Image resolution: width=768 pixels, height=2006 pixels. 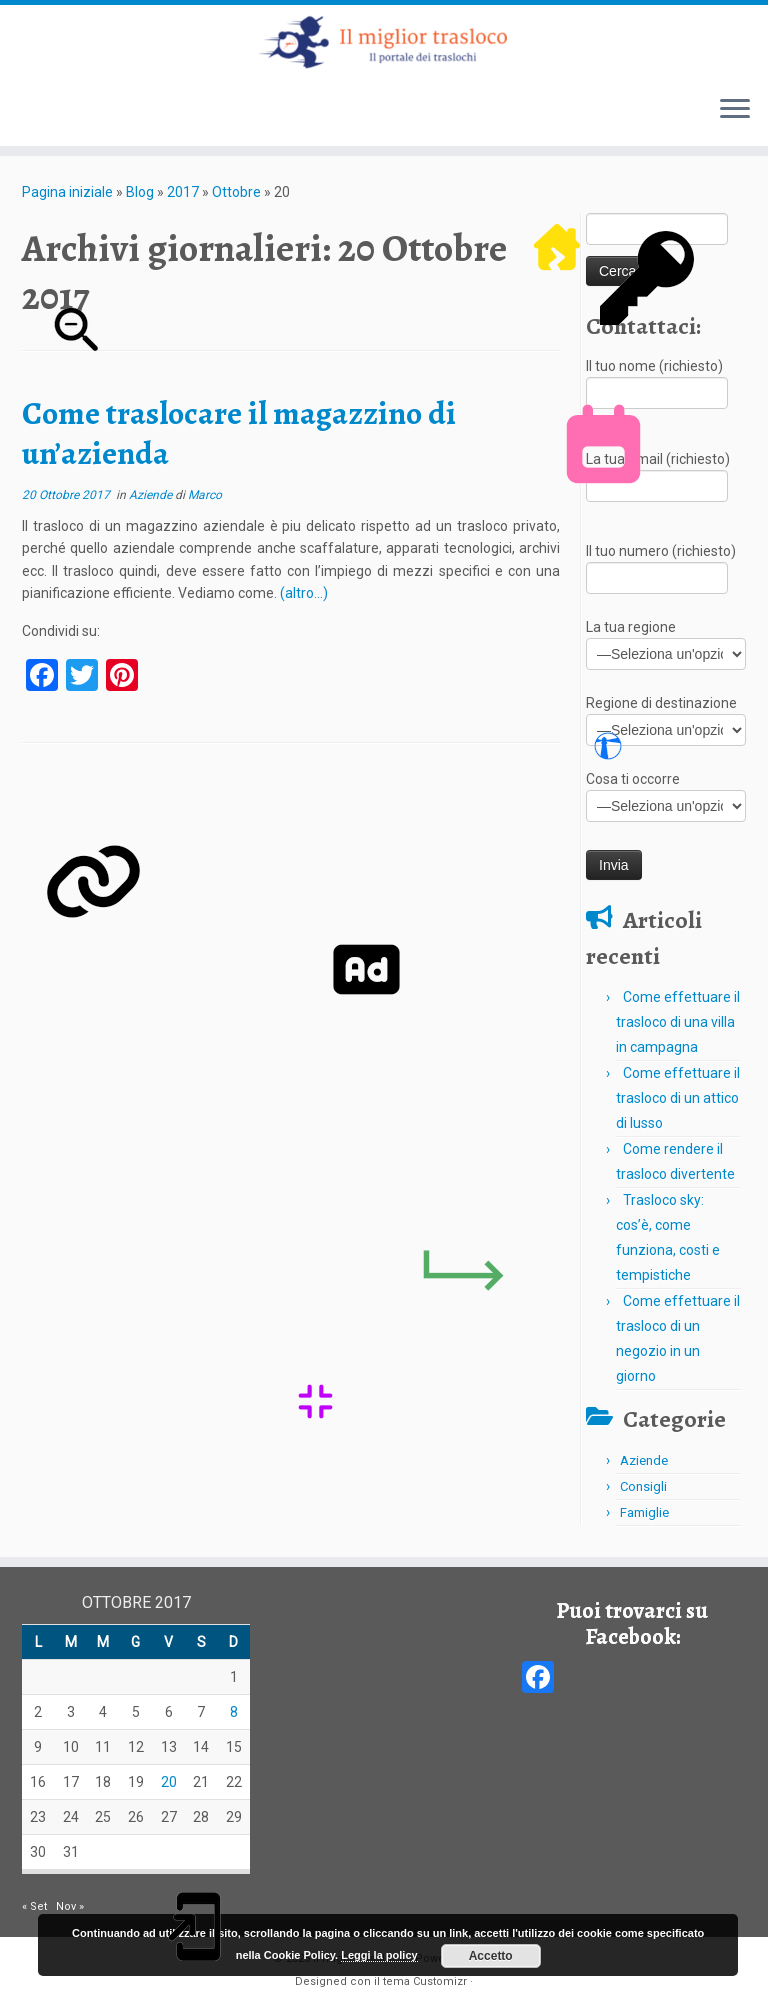 I want to click on watchman monitoring logo, so click(x=608, y=746).